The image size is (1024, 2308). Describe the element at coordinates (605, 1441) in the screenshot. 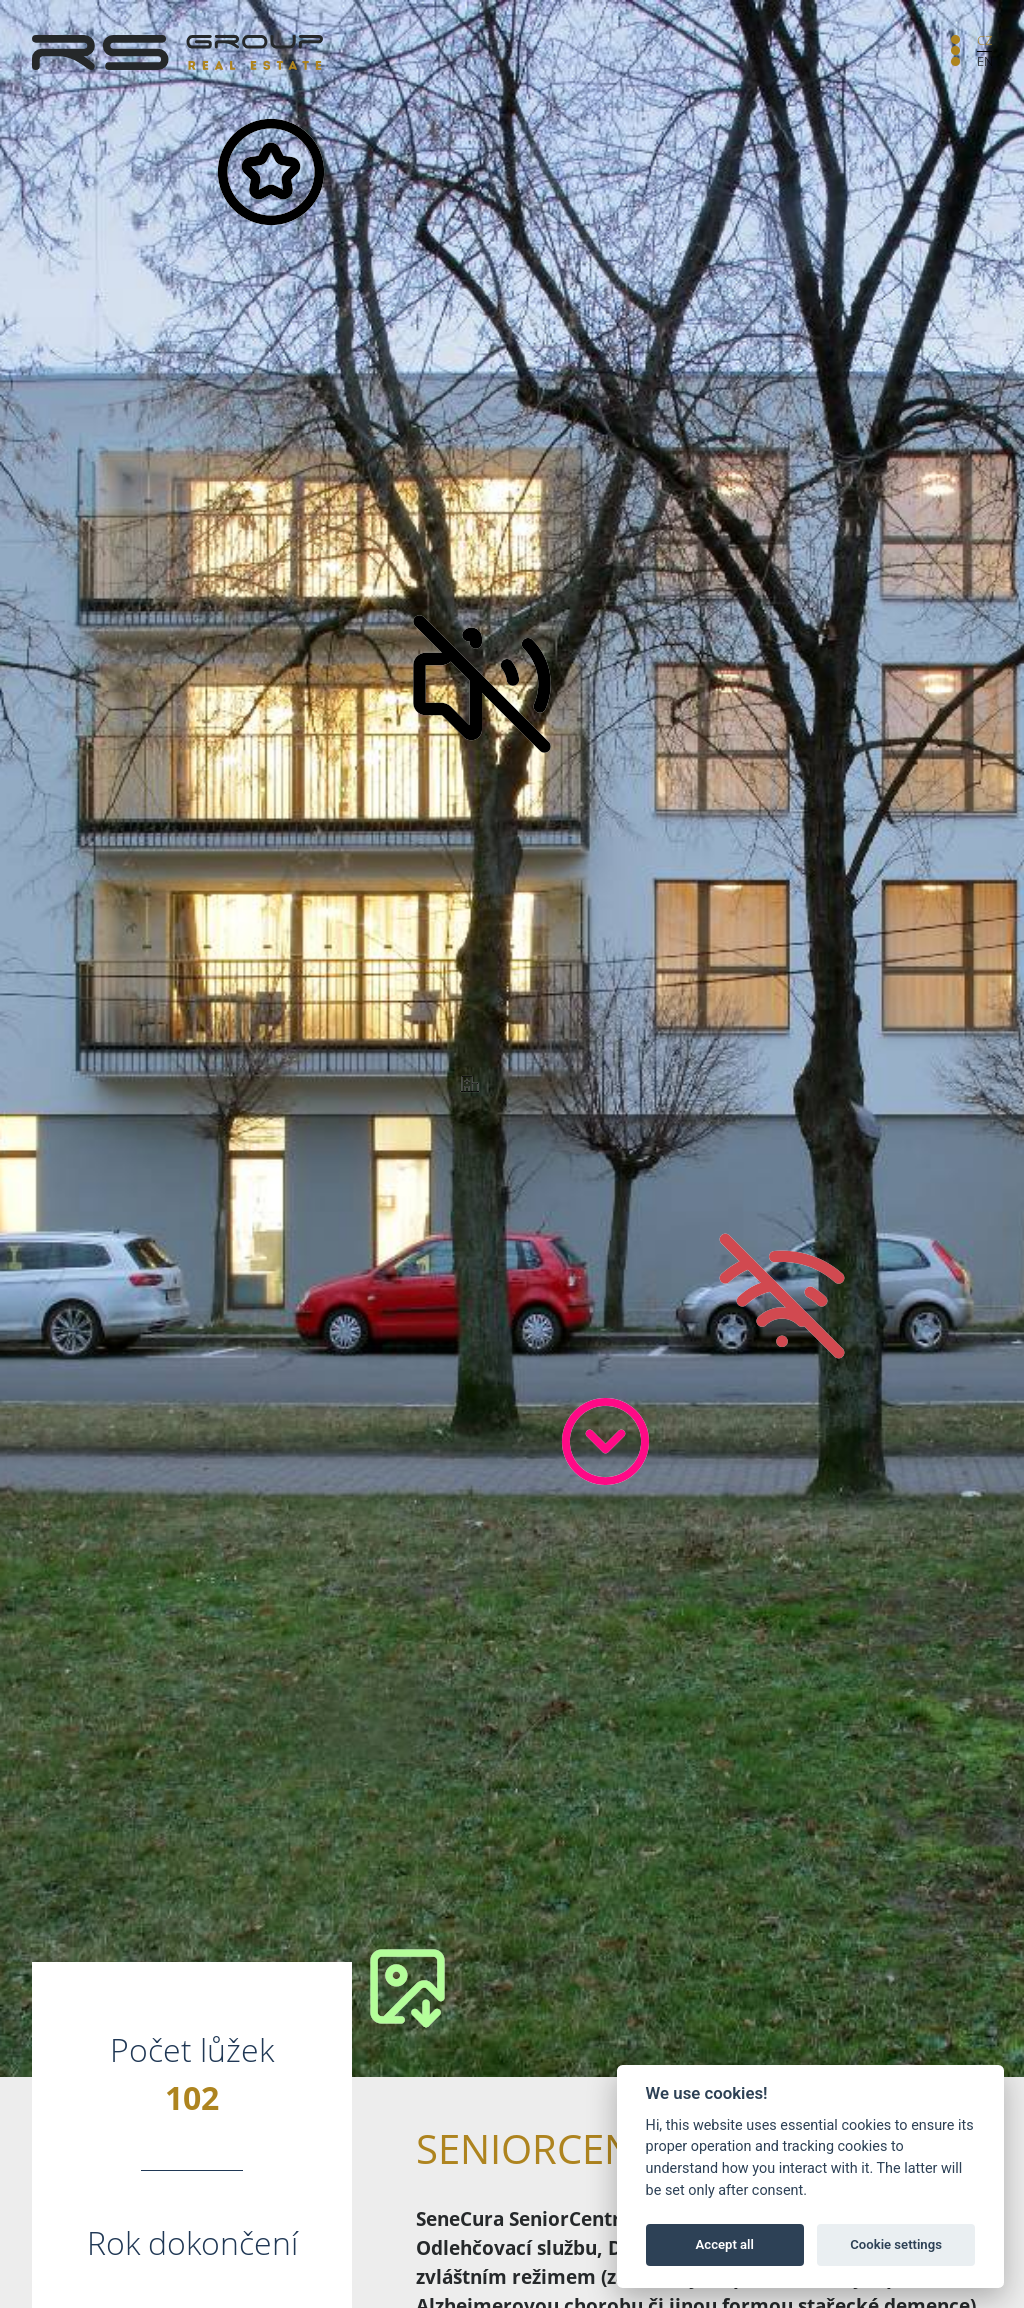

I see `expand to show more content` at that location.